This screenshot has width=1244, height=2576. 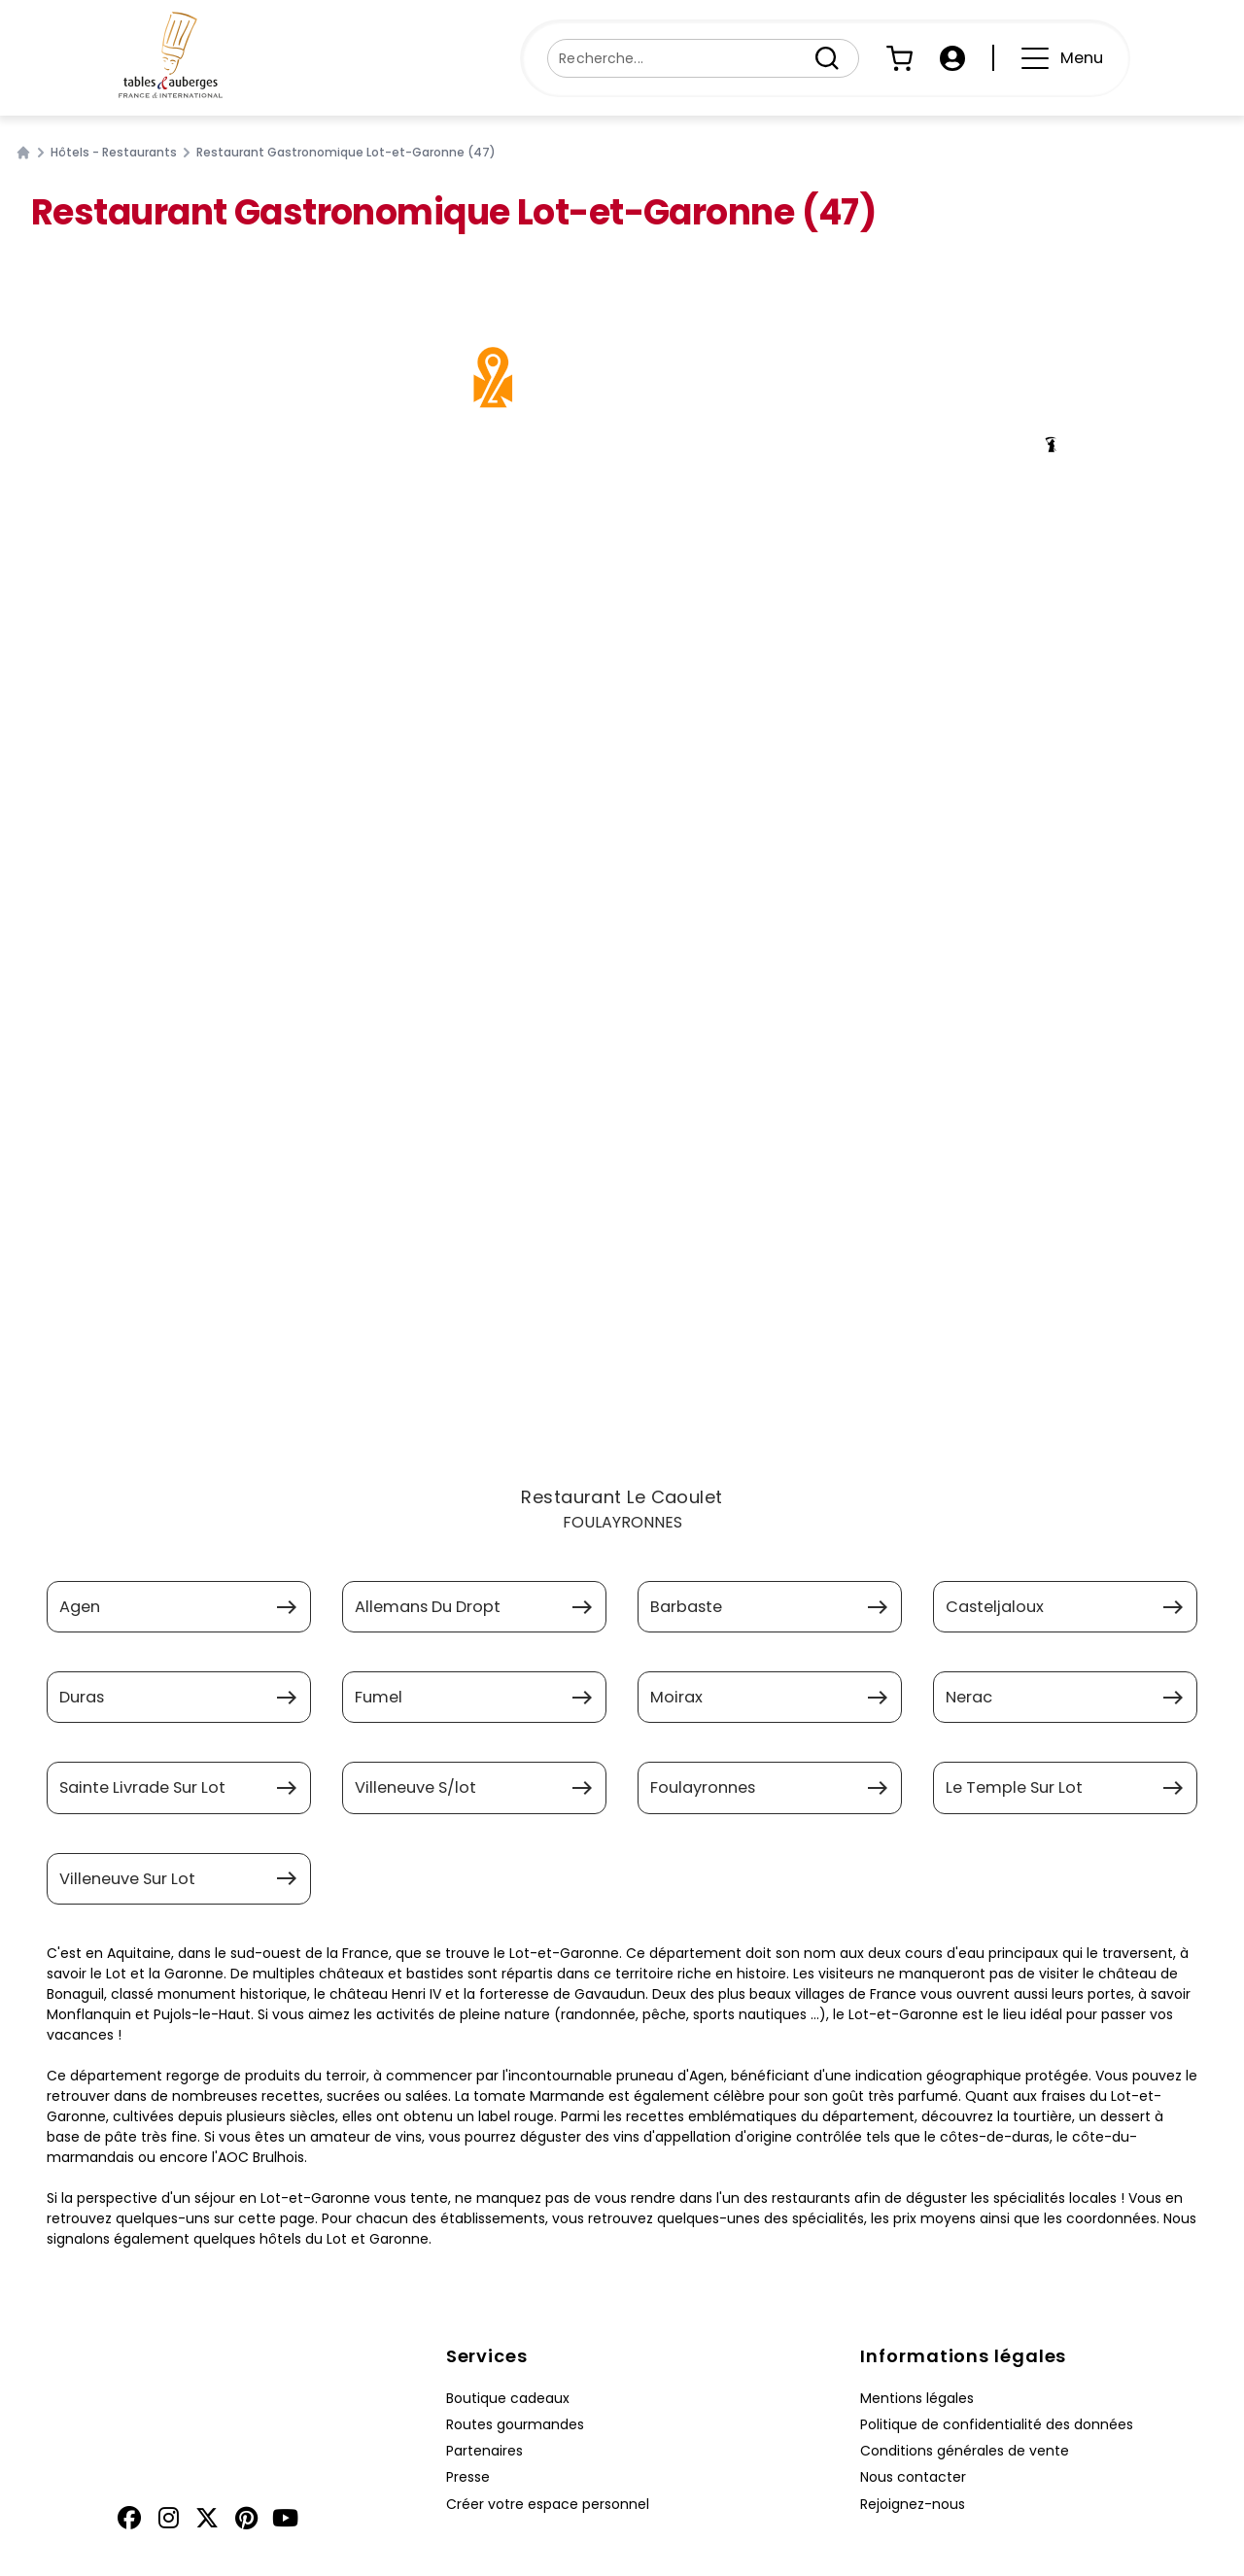 What do you see at coordinates (1051, 444) in the screenshot?
I see `indicates death or game over state` at bounding box center [1051, 444].